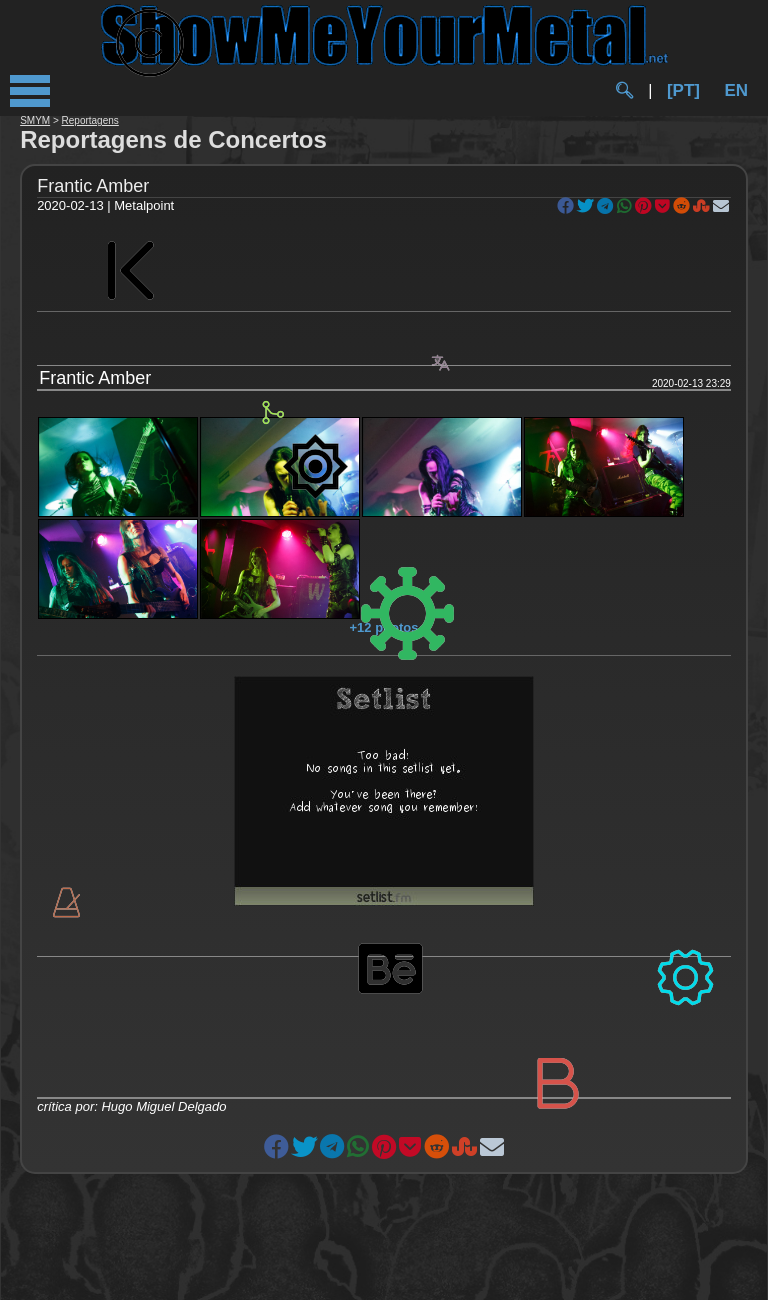 This screenshot has width=768, height=1300. I want to click on indicates copyrighted content, so click(150, 43).